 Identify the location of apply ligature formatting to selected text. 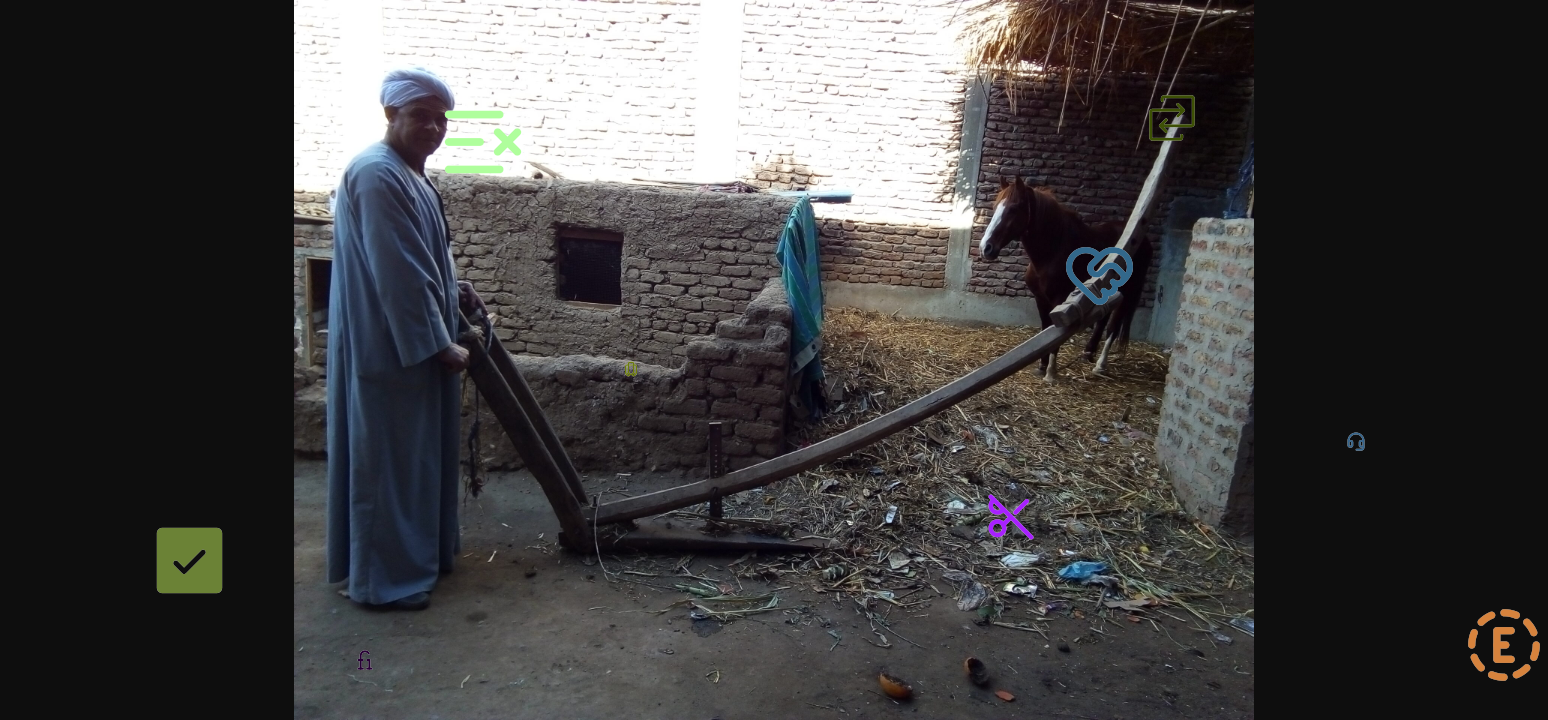
(365, 660).